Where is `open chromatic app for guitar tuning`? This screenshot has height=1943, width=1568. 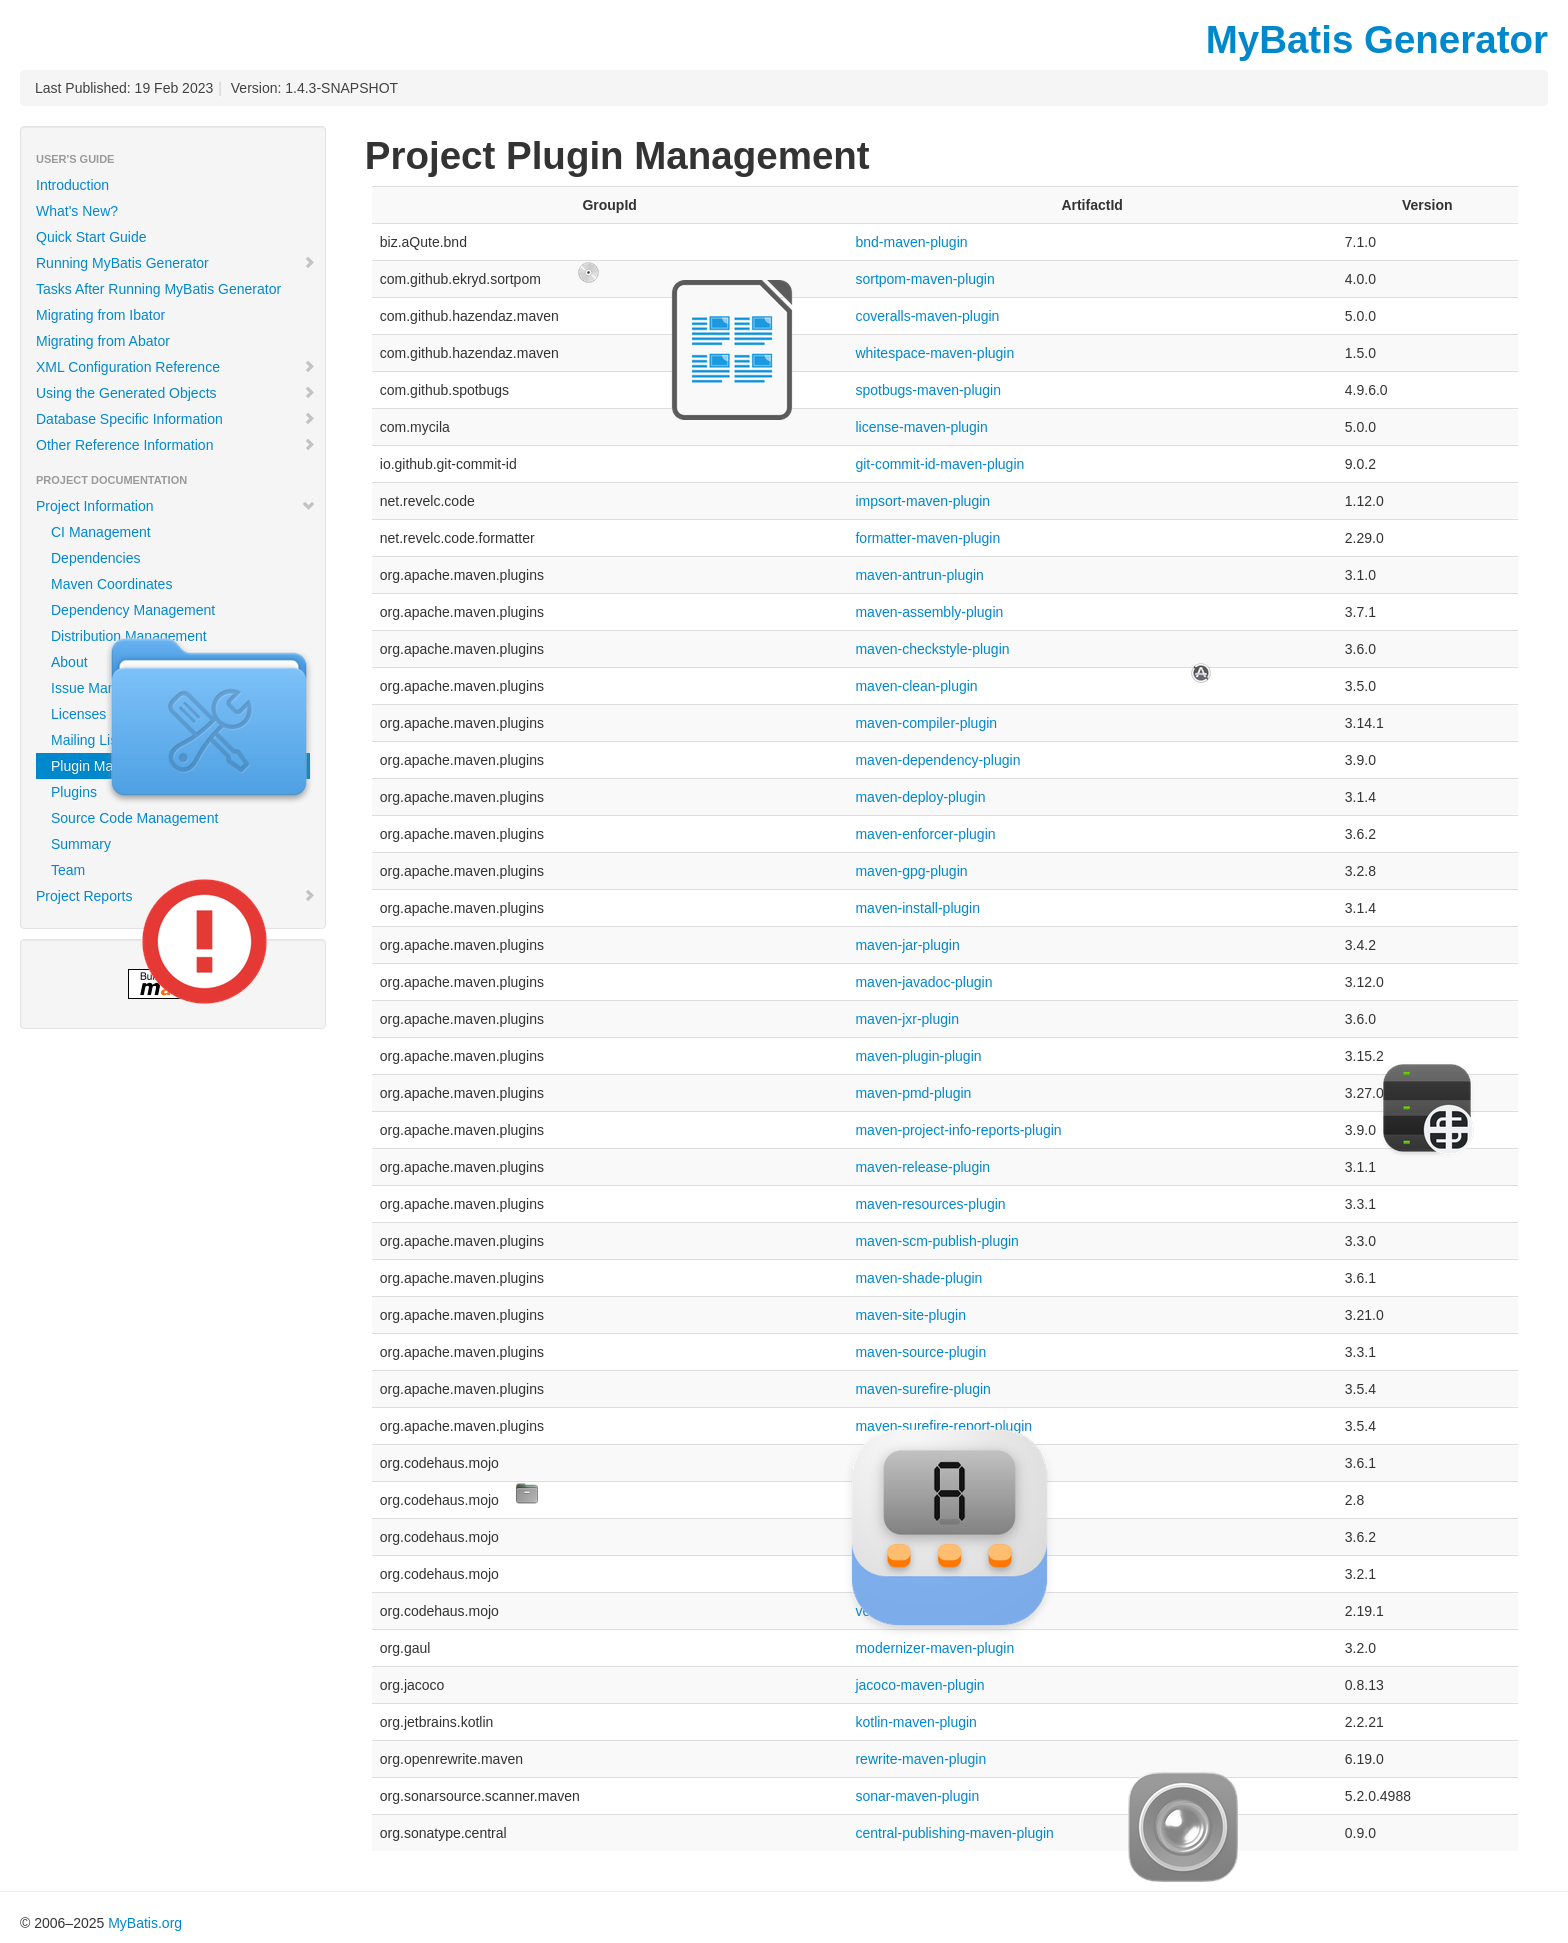
open chromatic app for guitar tuning is located at coordinates (949, 1527).